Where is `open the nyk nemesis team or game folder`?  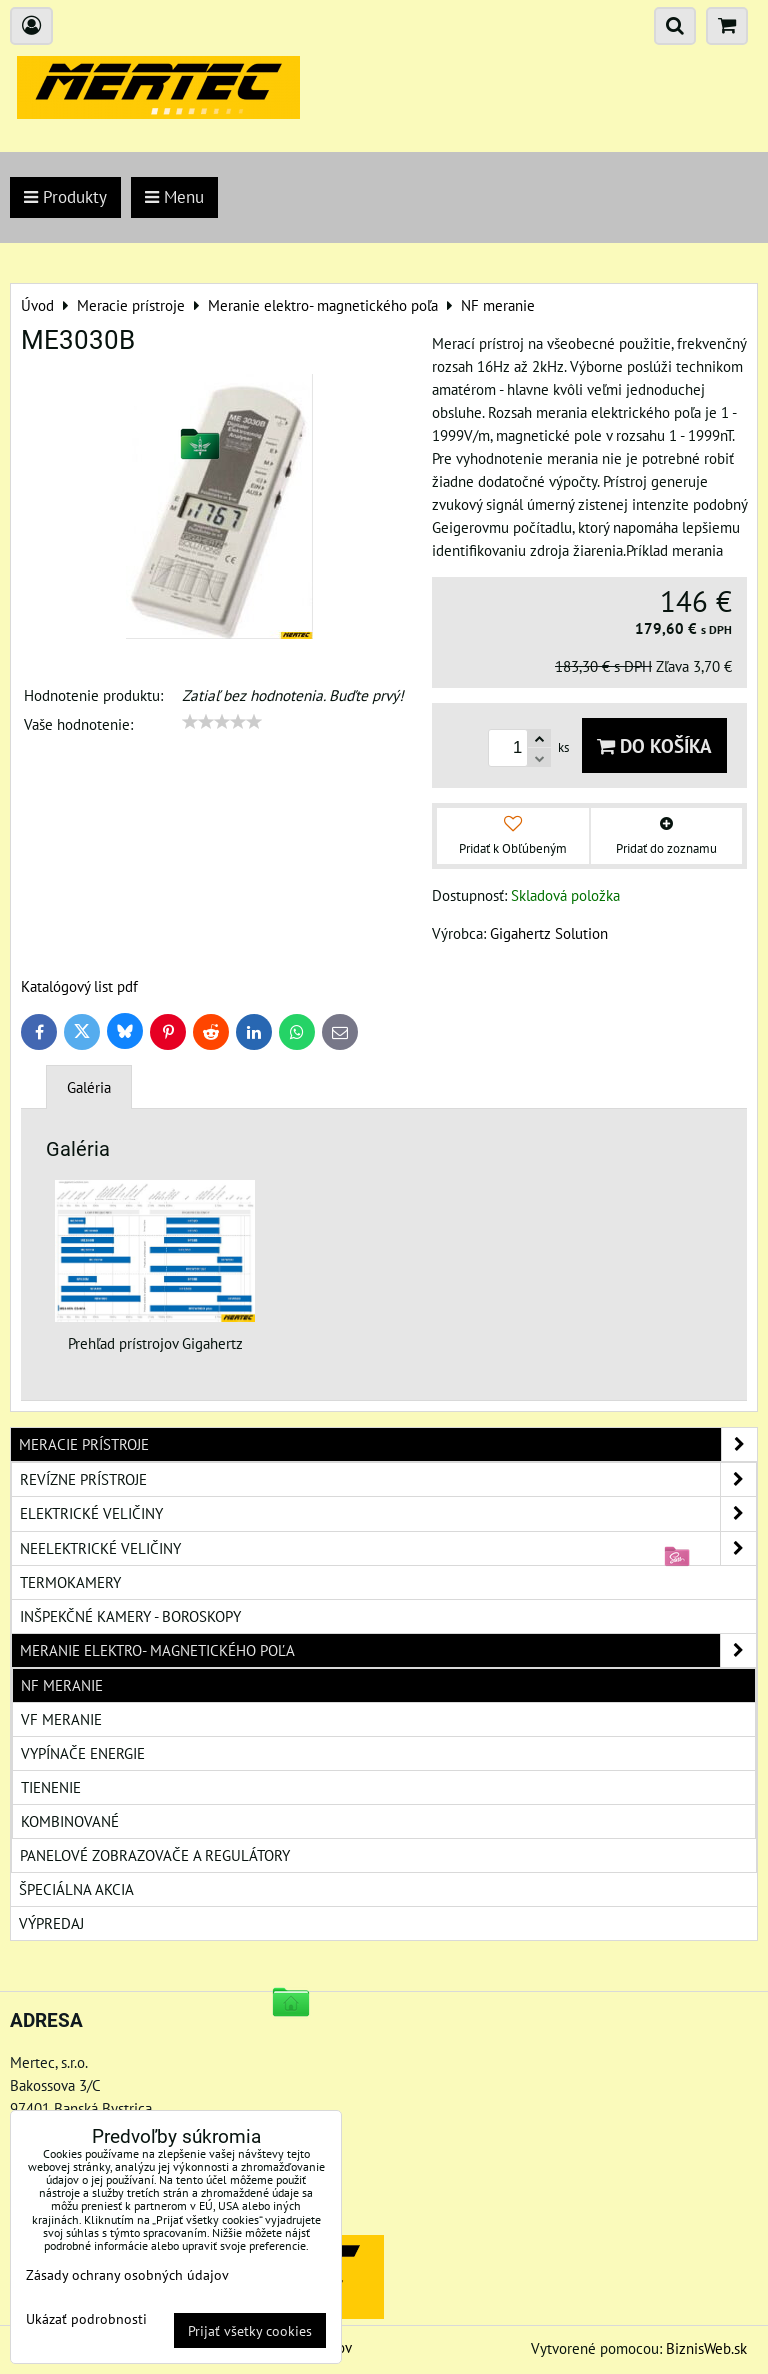 open the nyk nemesis team or game folder is located at coordinates (200, 445).